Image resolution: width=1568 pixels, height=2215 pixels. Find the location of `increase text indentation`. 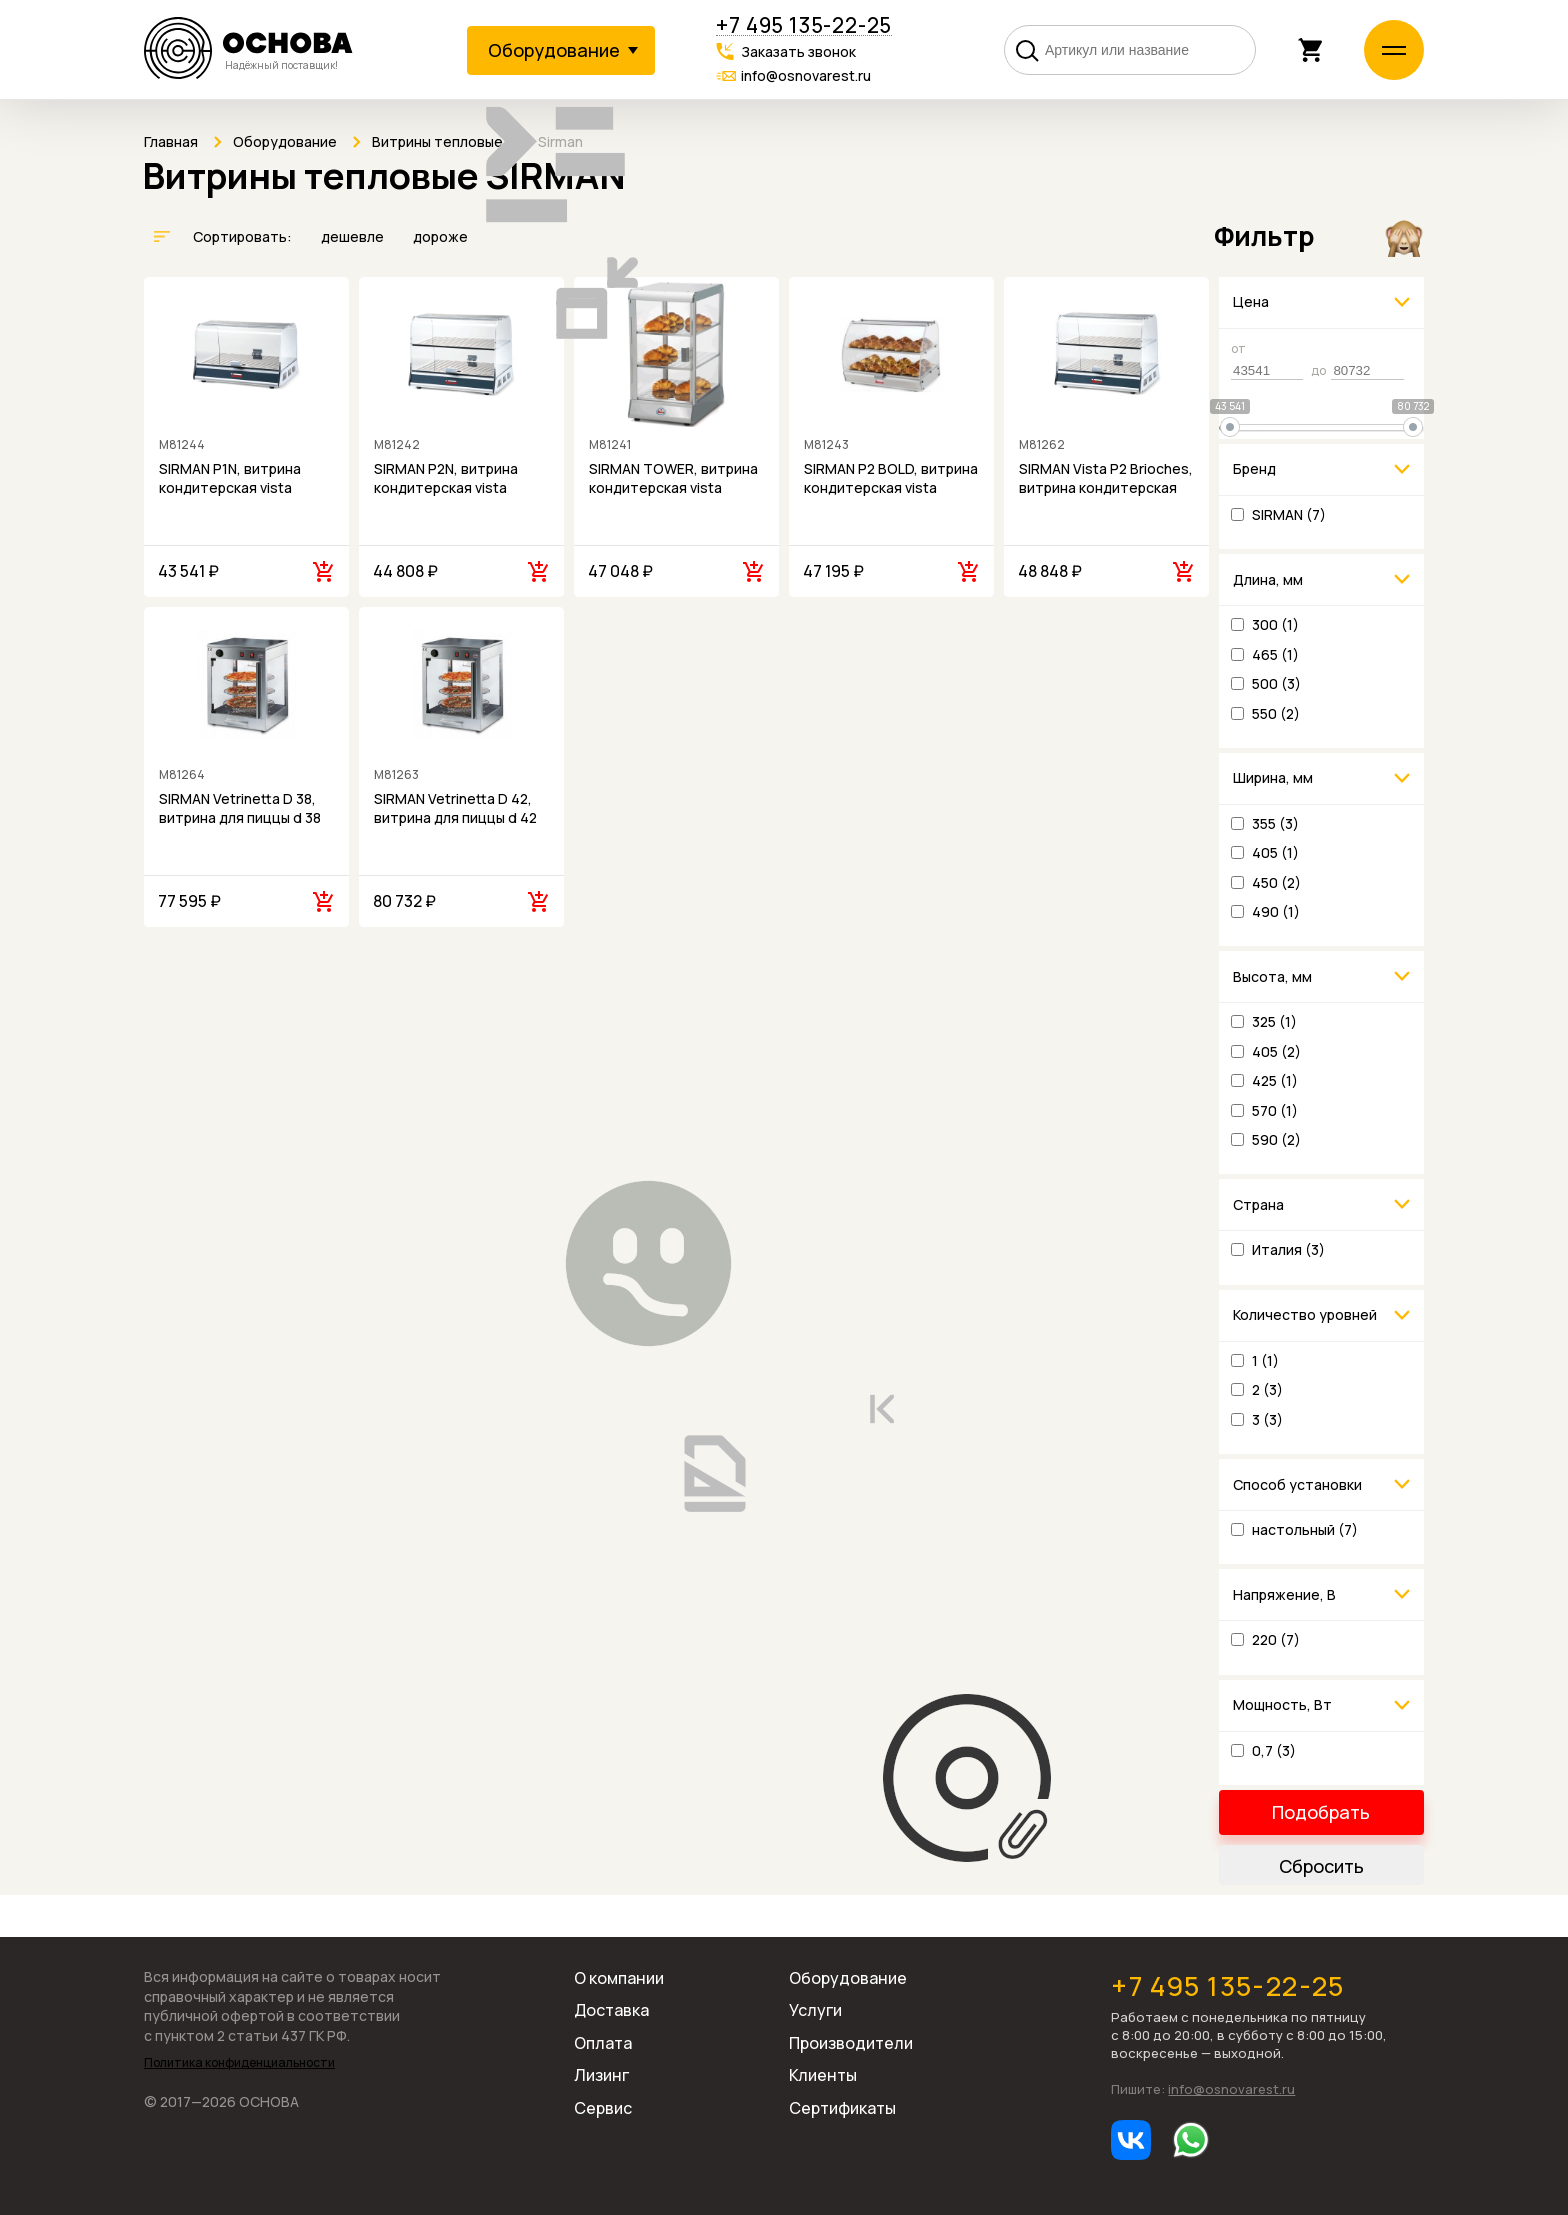

increase text indentation is located at coordinates (555, 164).